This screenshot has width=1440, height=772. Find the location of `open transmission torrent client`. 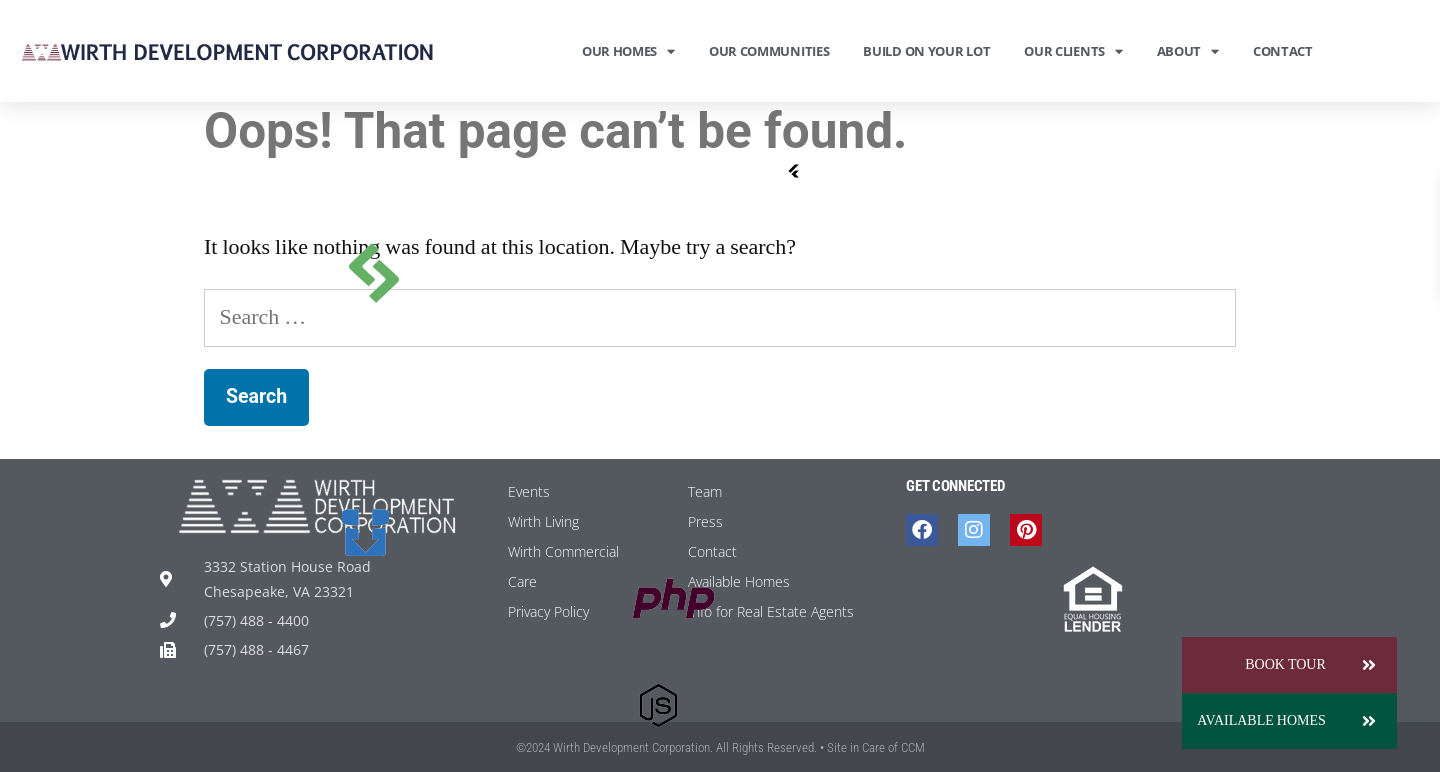

open transmission torrent client is located at coordinates (365, 532).